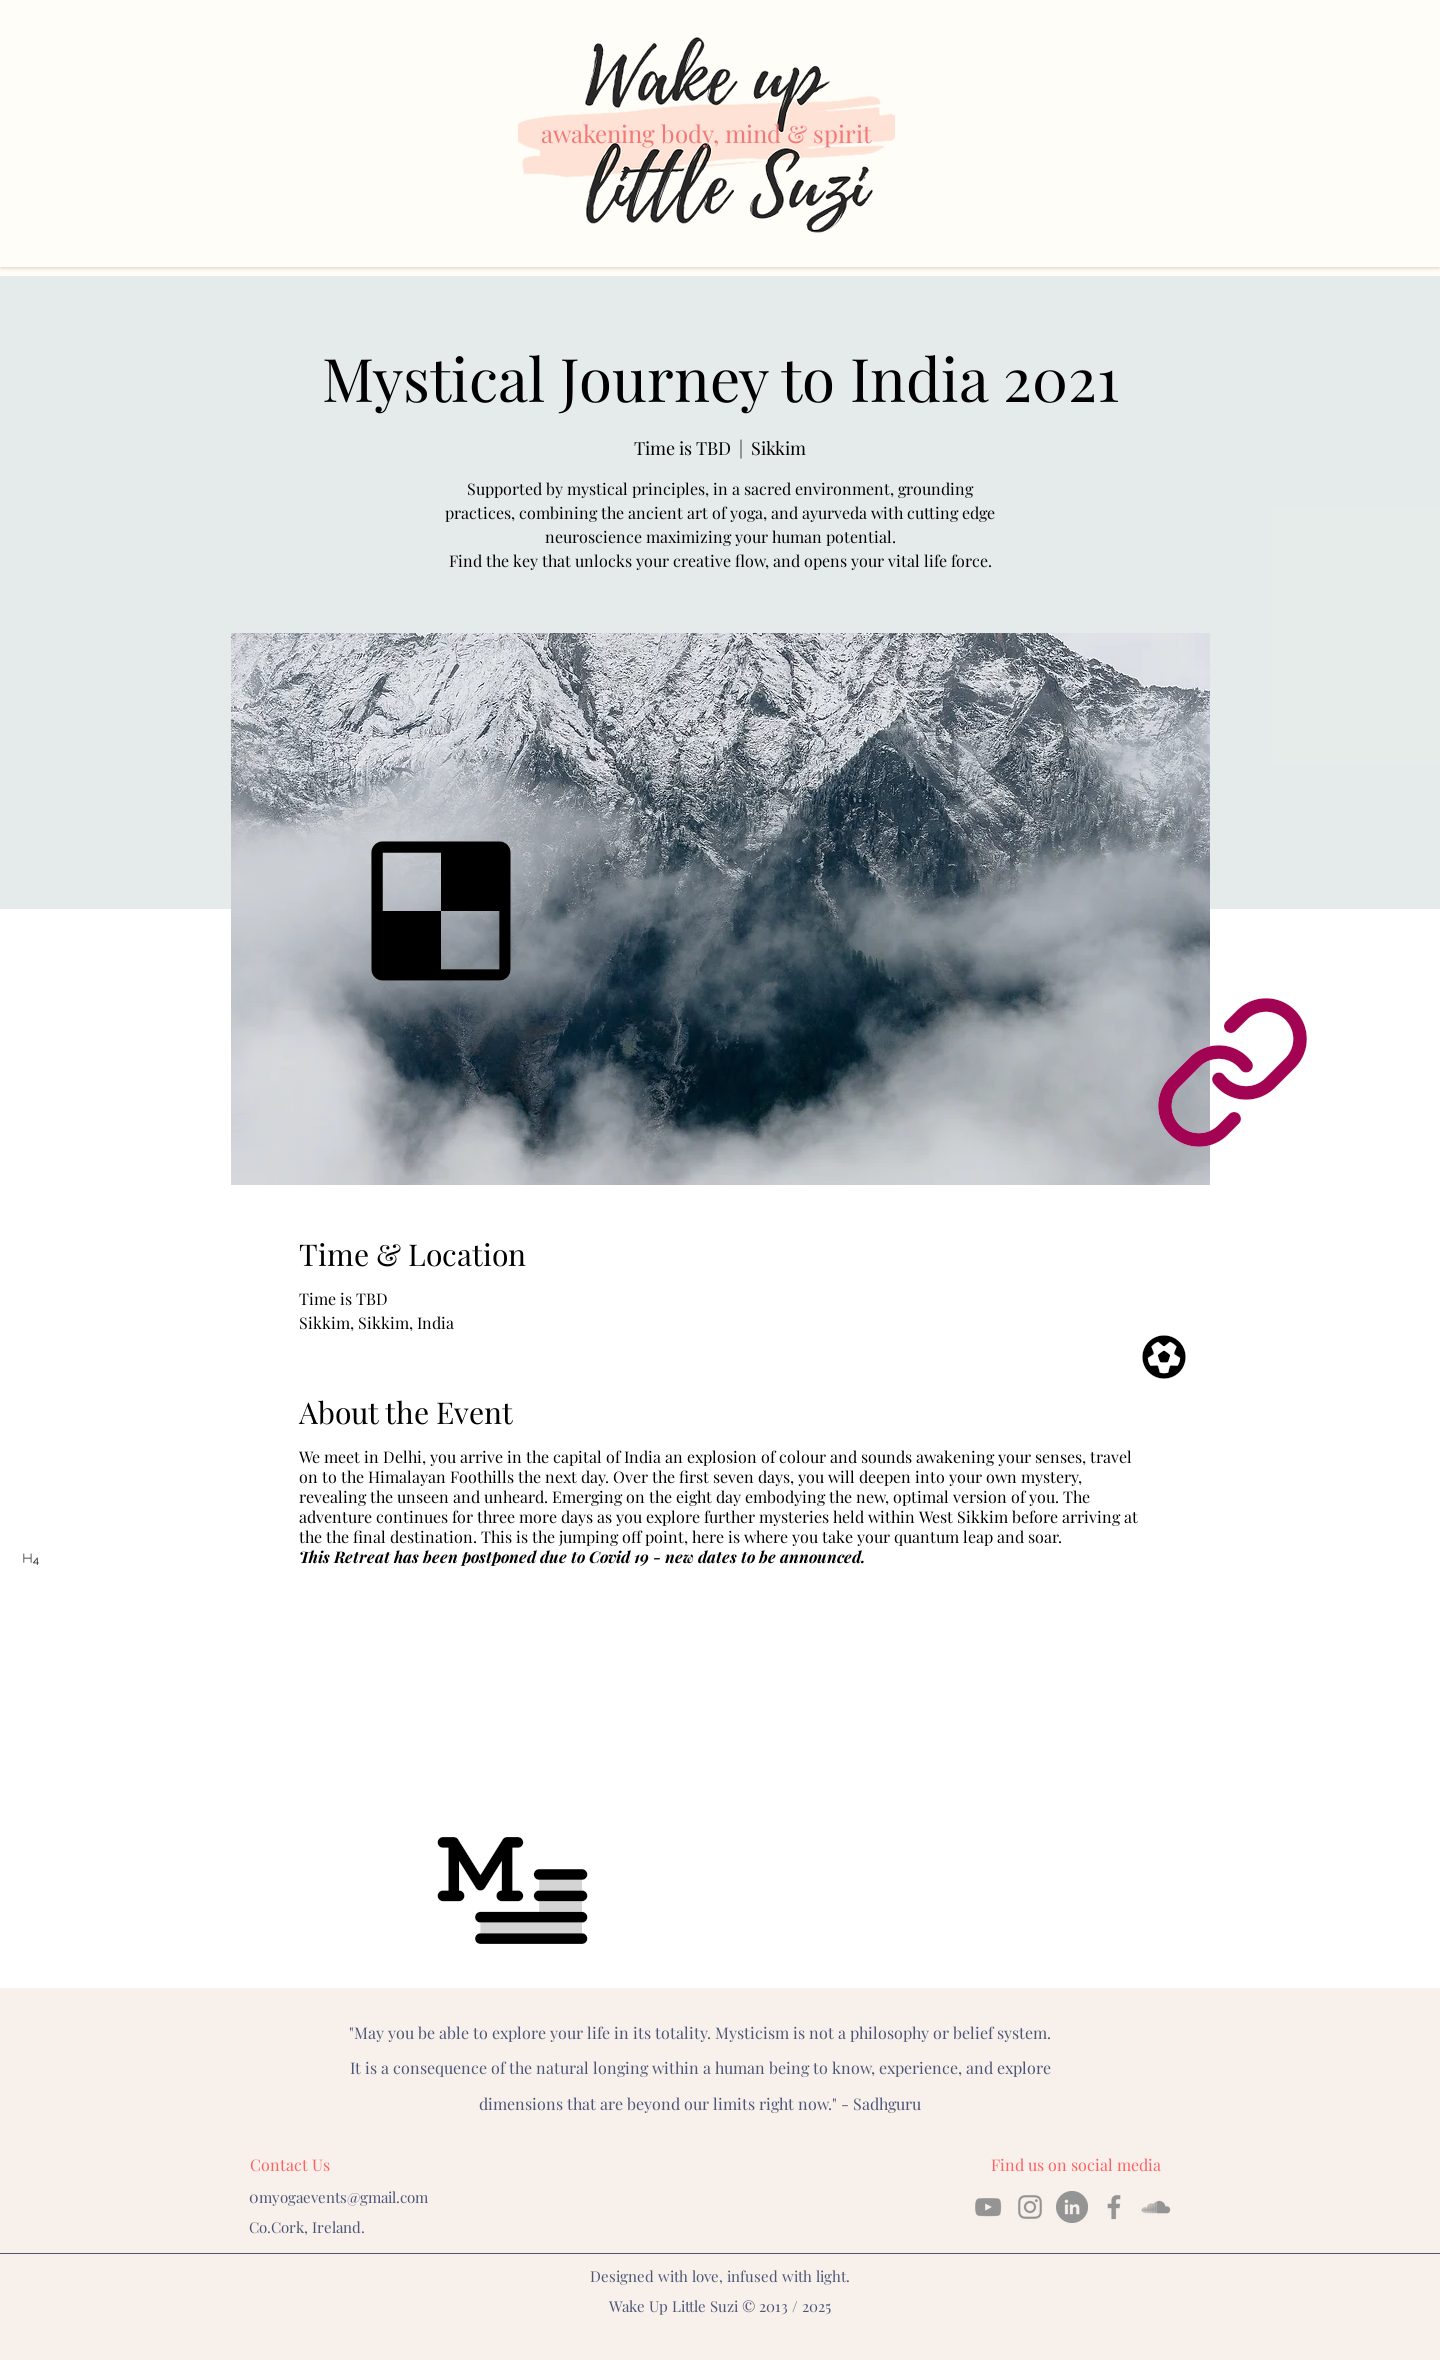  What do you see at coordinates (30, 1559) in the screenshot?
I see `format text as heading level 4` at bounding box center [30, 1559].